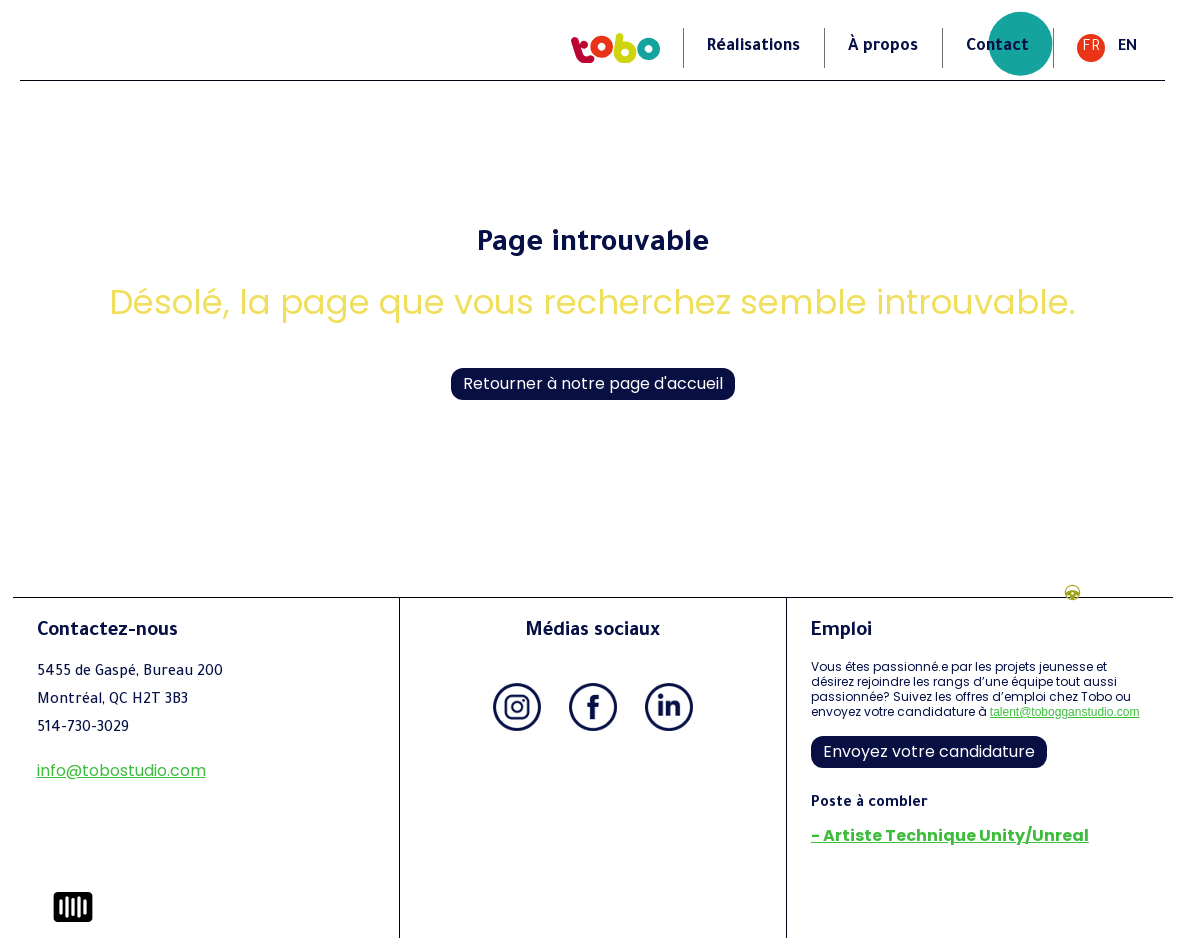  Describe the element at coordinates (1072, 592) in the screenshot. I see `access driving or navigation mode` at that location.